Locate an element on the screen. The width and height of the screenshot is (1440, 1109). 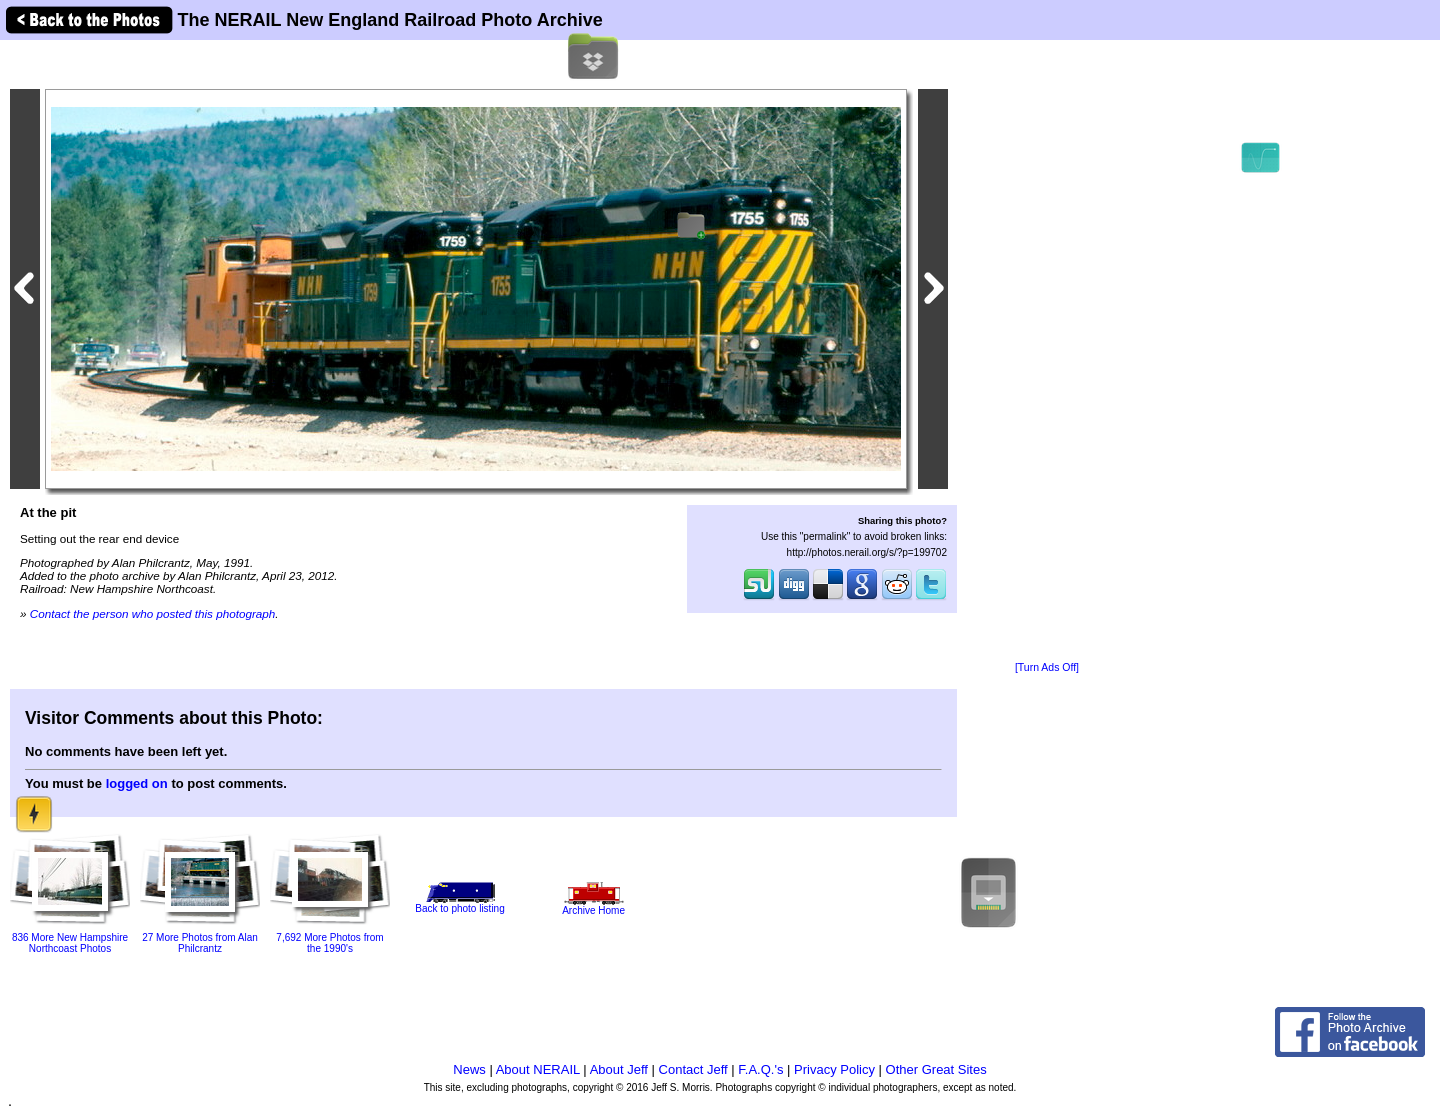
create a new folder is located at coordinates (691, 225).